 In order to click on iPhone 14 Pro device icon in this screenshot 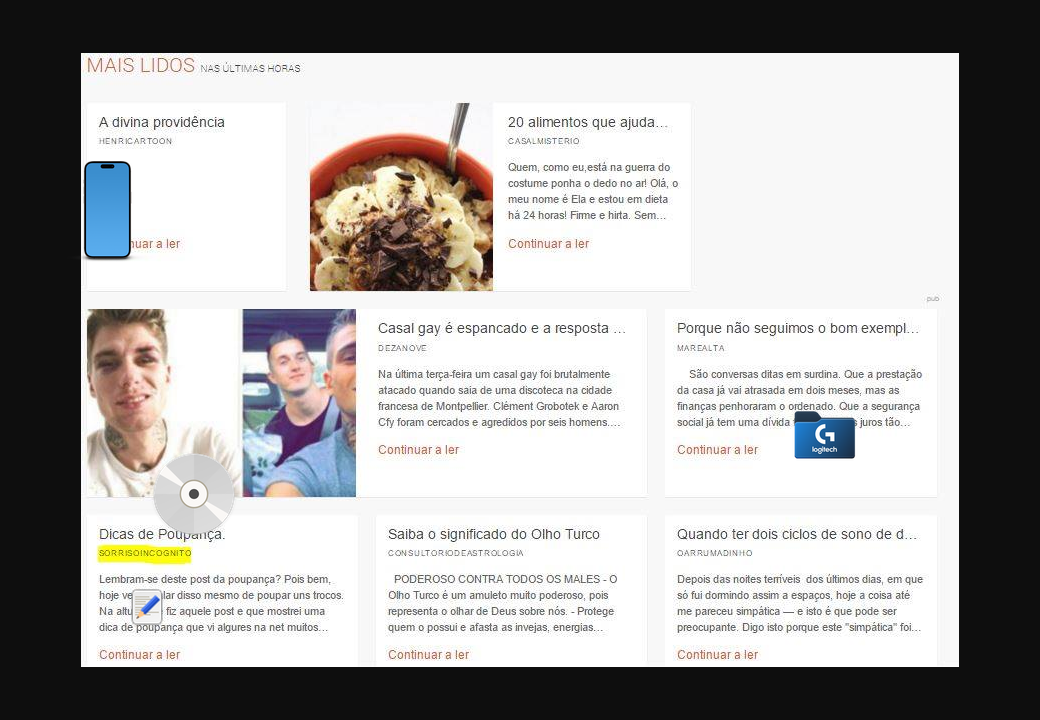, I will do `click(107, 211)`.